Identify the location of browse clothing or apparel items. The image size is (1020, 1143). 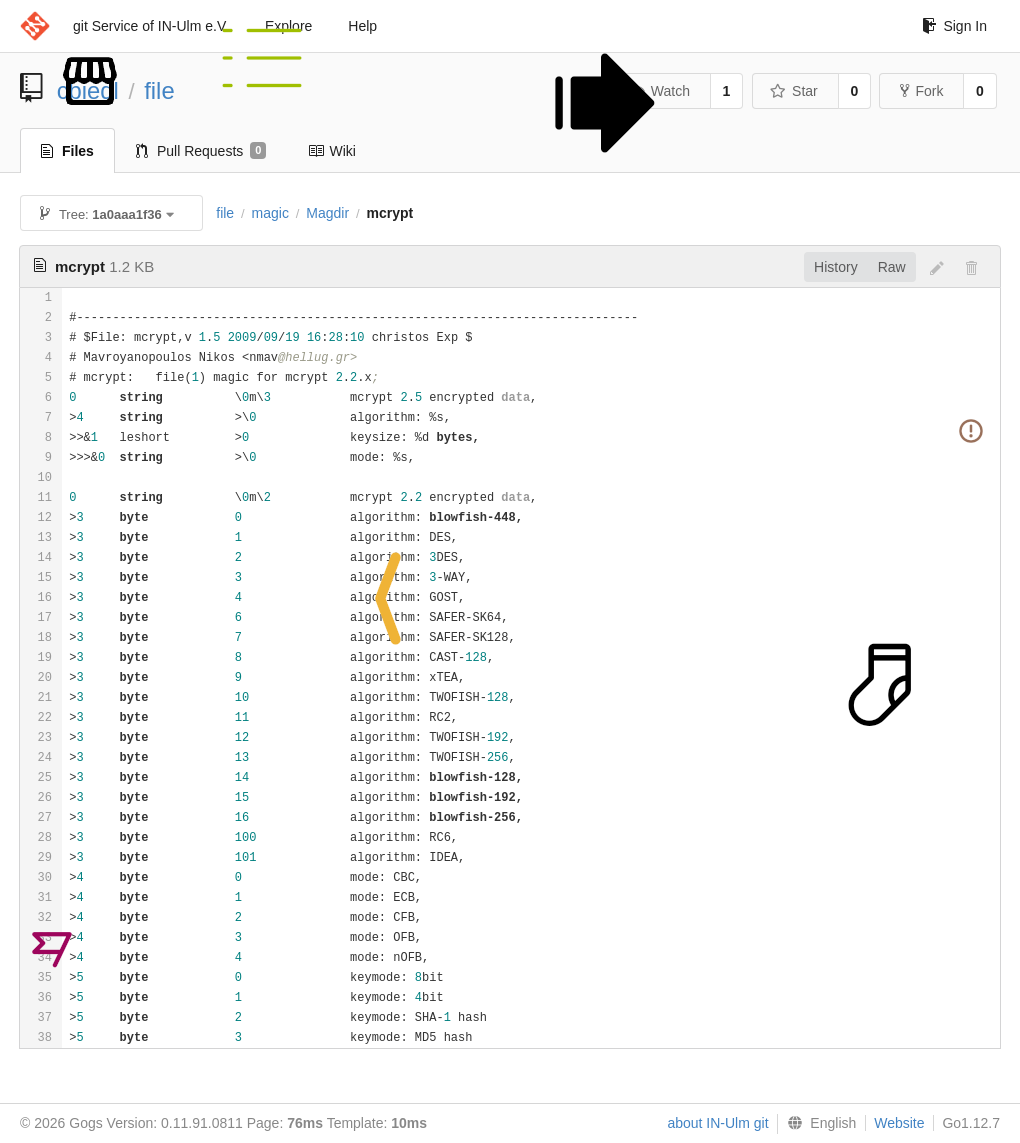
(882, 683).